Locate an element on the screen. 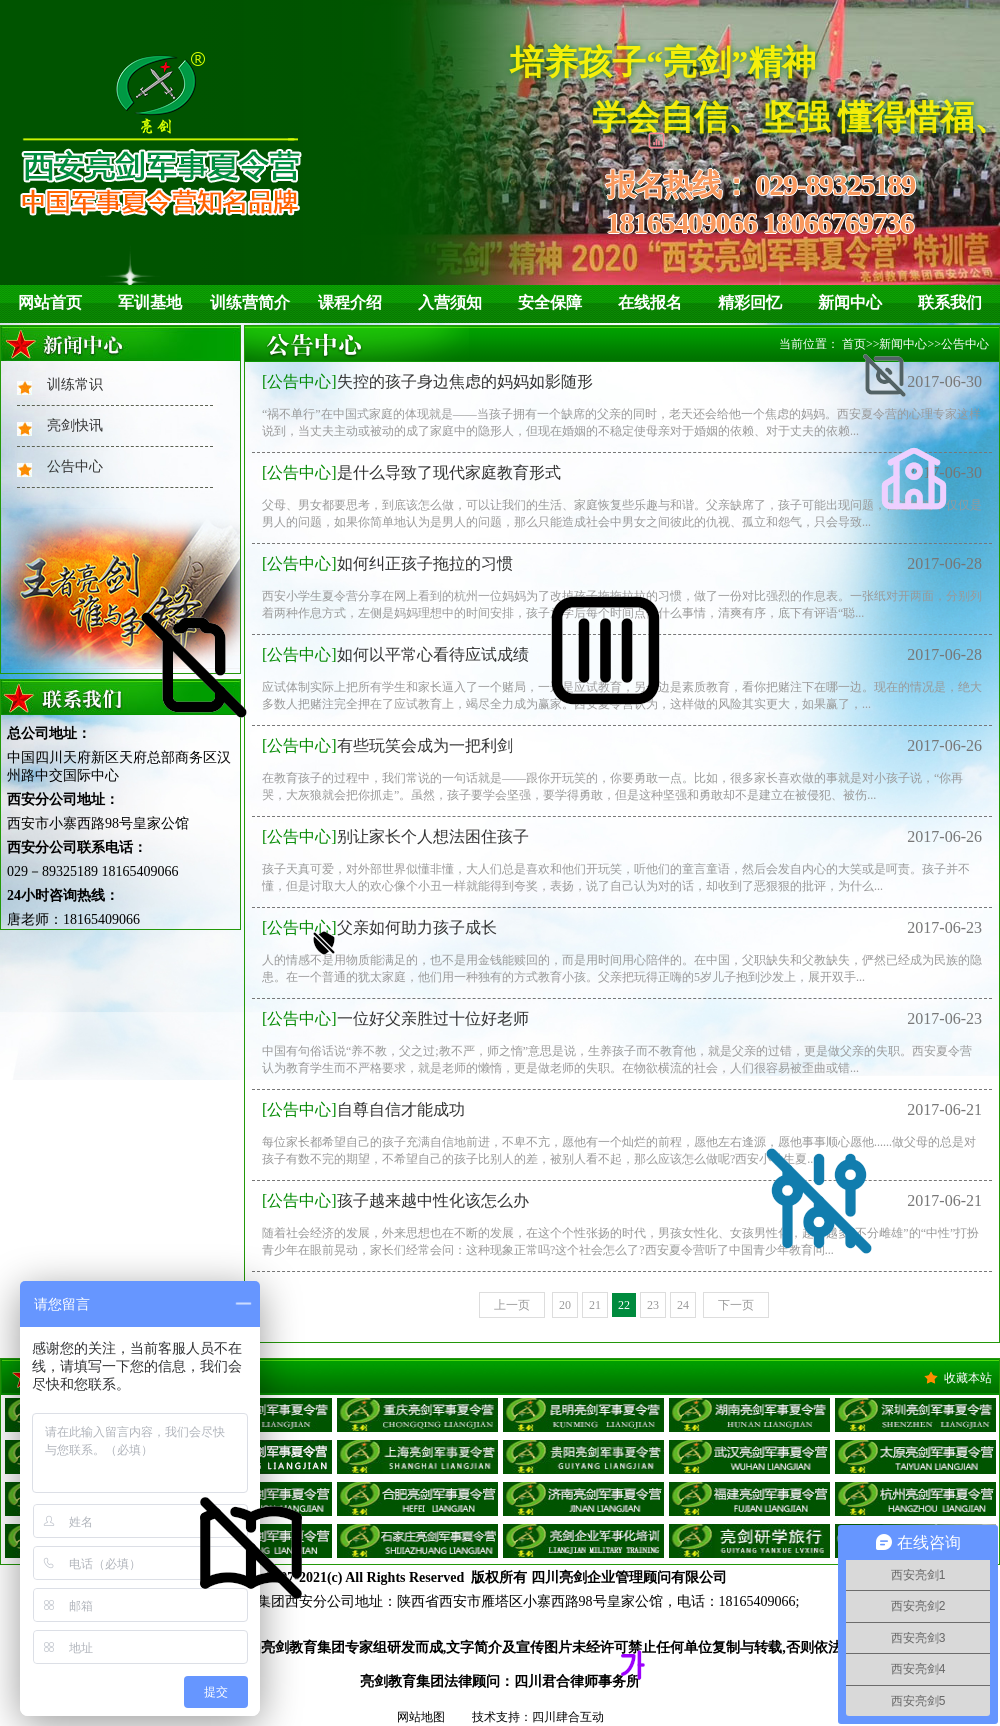 The height and width of the screenshot is (1726, 1000). book unavailable or not found is located at coordinates (251, 1548).